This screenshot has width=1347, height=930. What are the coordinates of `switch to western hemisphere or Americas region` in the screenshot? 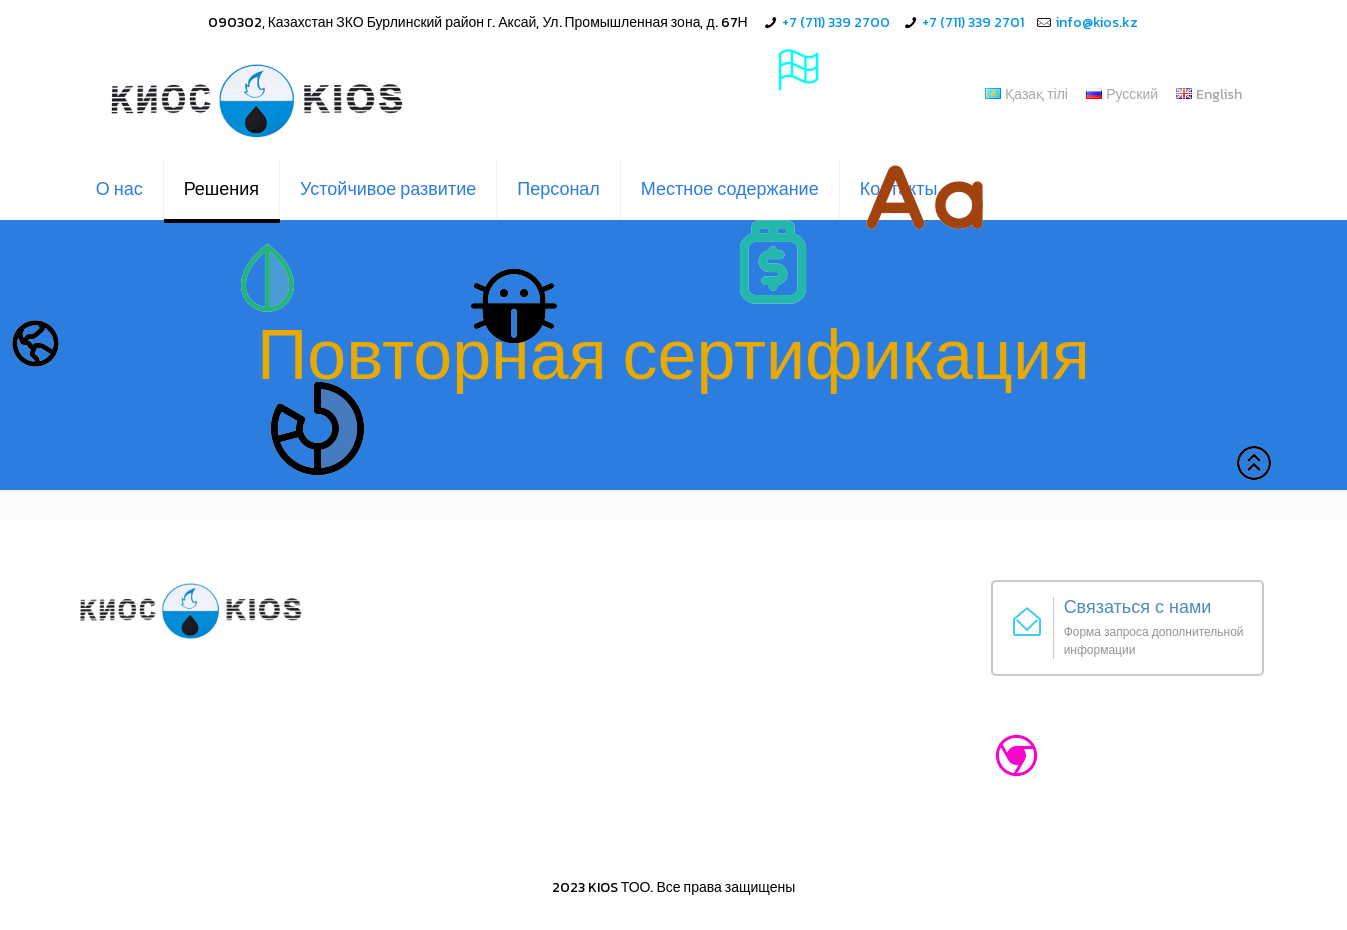 It's located at (35, 343).